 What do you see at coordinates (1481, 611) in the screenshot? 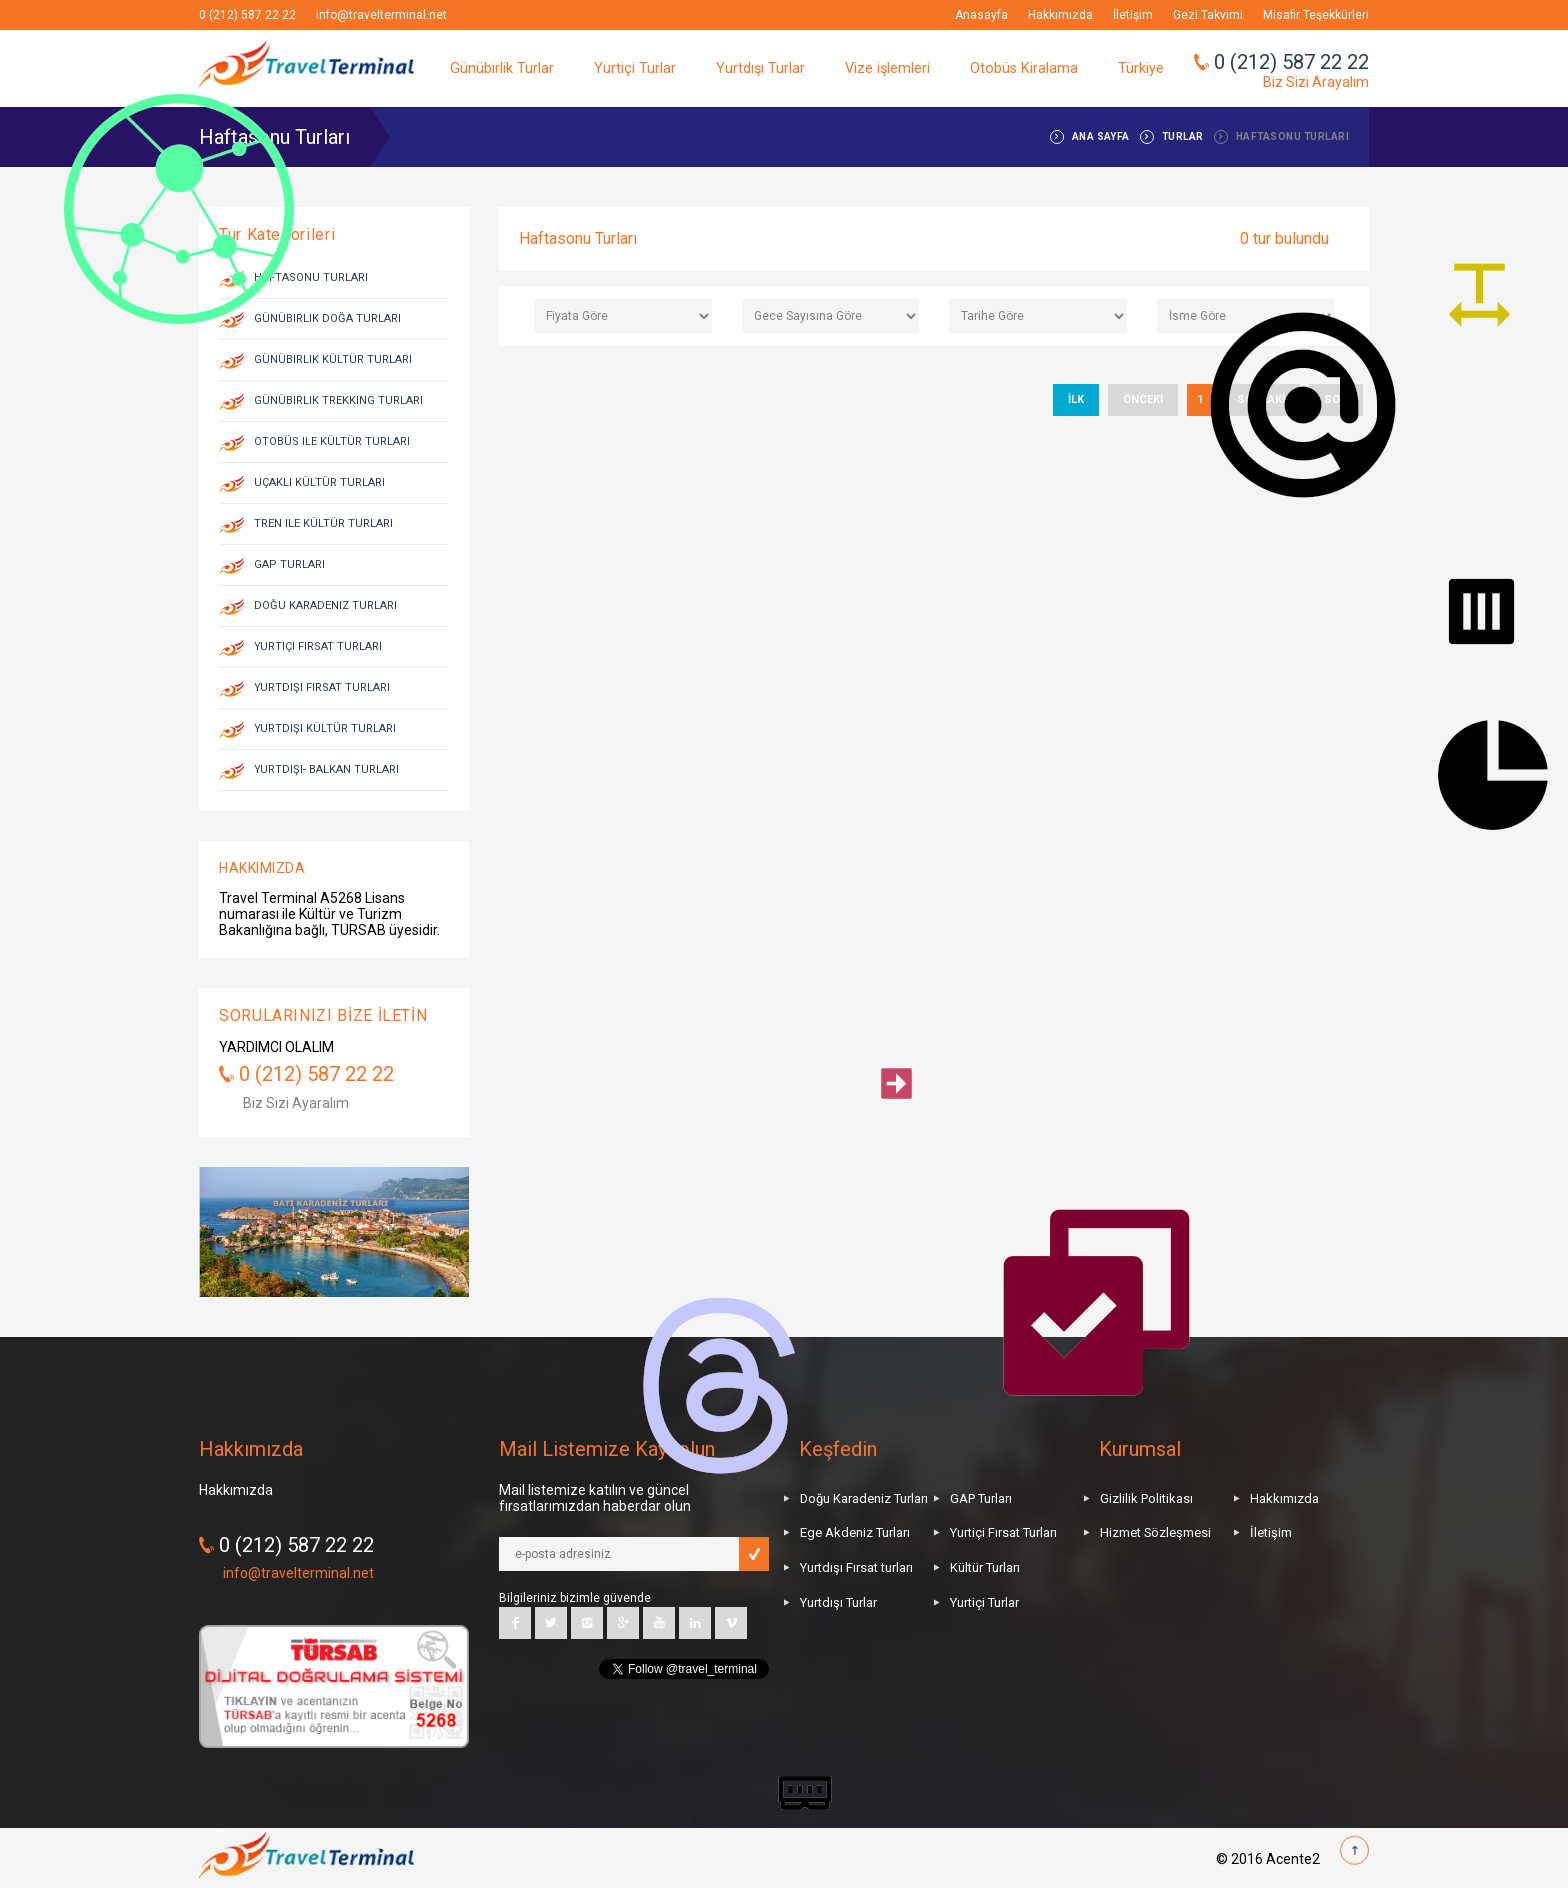
I see `switch to vertical column layout` at bounding box center [1481, 611].